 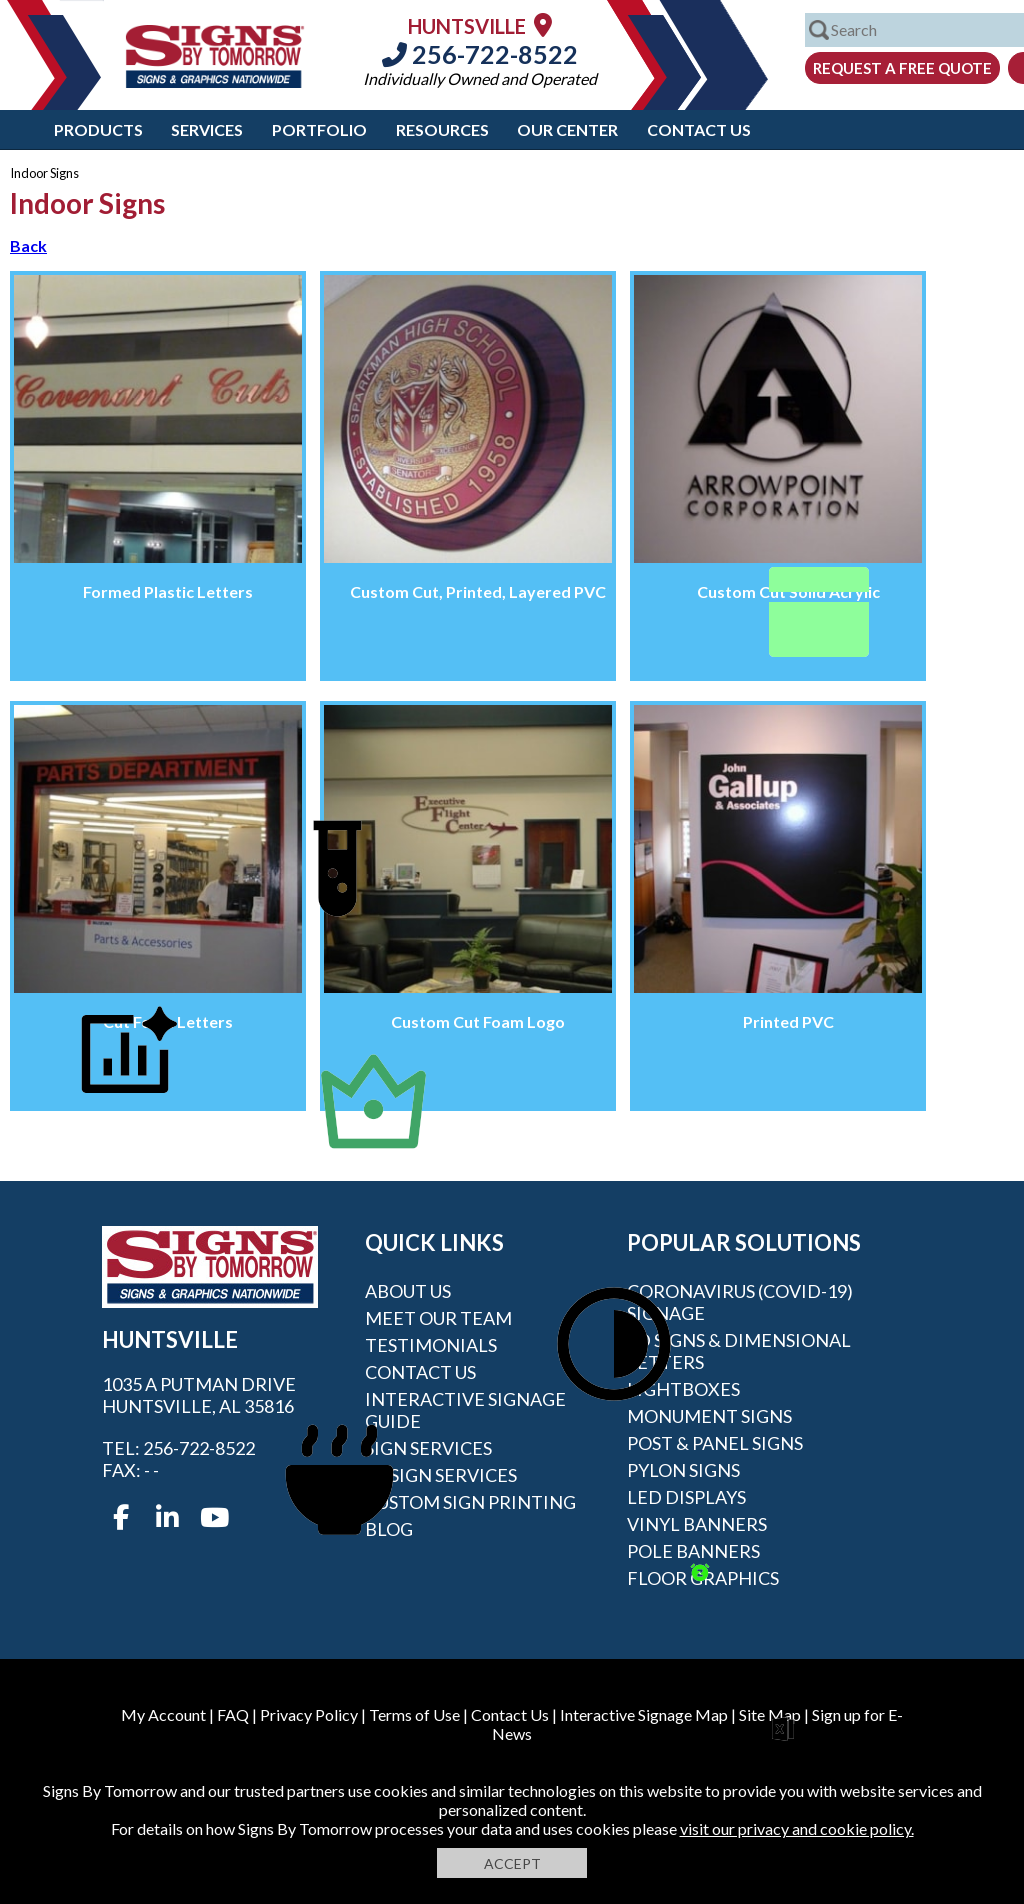 I want to click on snooze an active alarm, so click(x=700, y=1572).